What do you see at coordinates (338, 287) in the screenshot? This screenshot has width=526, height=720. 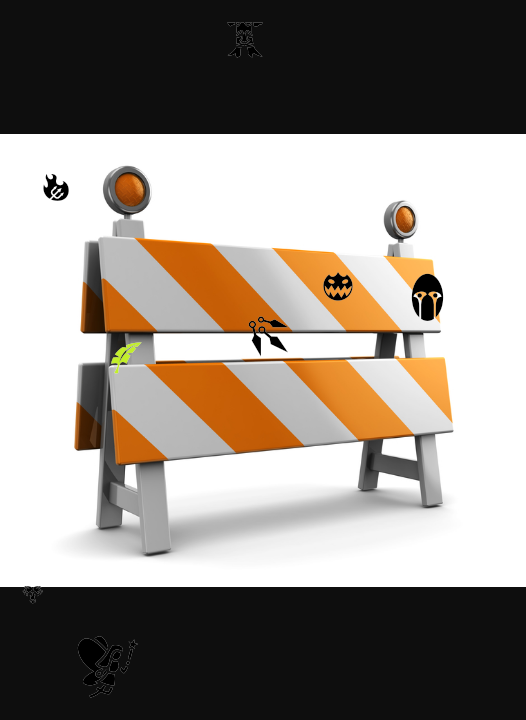 I see `access halloween or seasonal themed content` at bounding box center [338, 287].